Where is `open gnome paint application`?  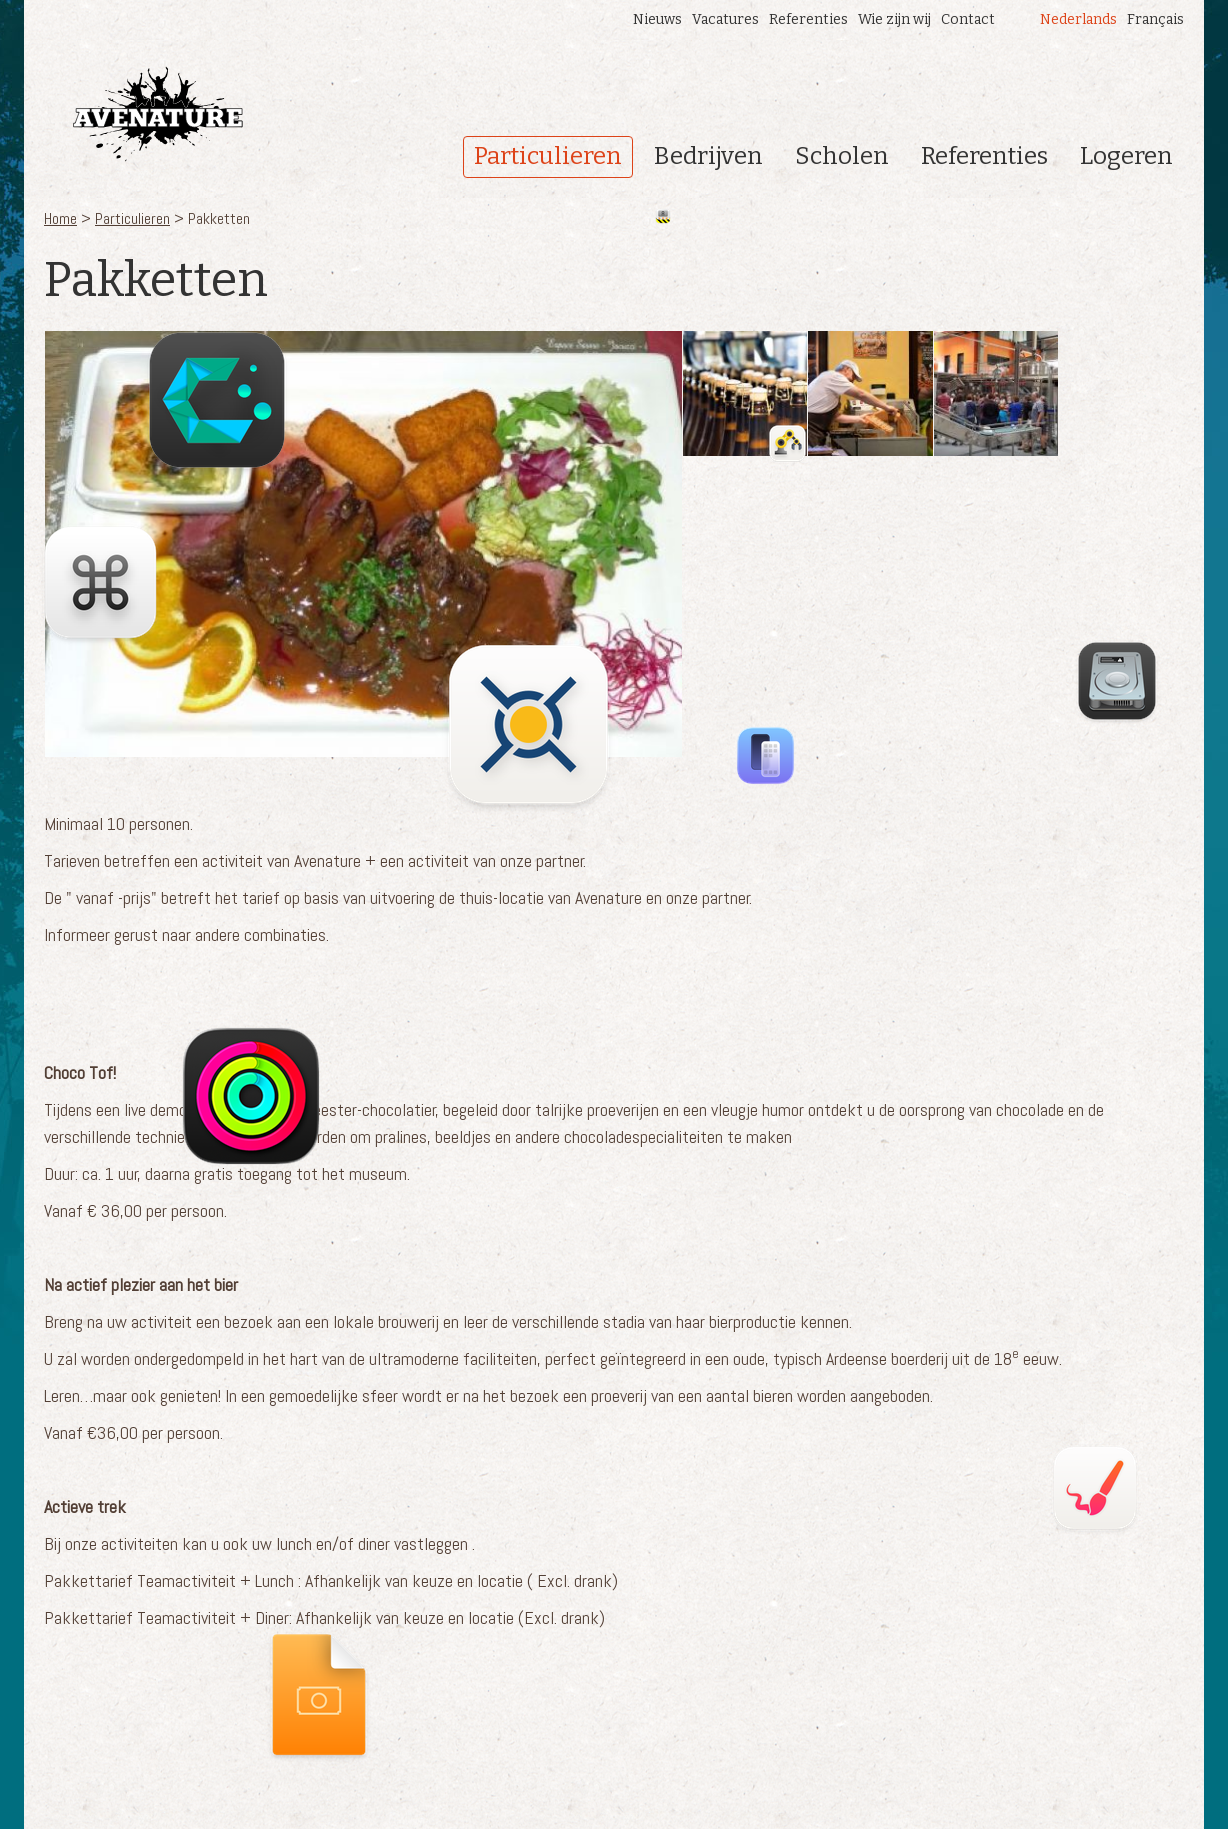 open gnome paint application is located at coordinates (1095, 1488).